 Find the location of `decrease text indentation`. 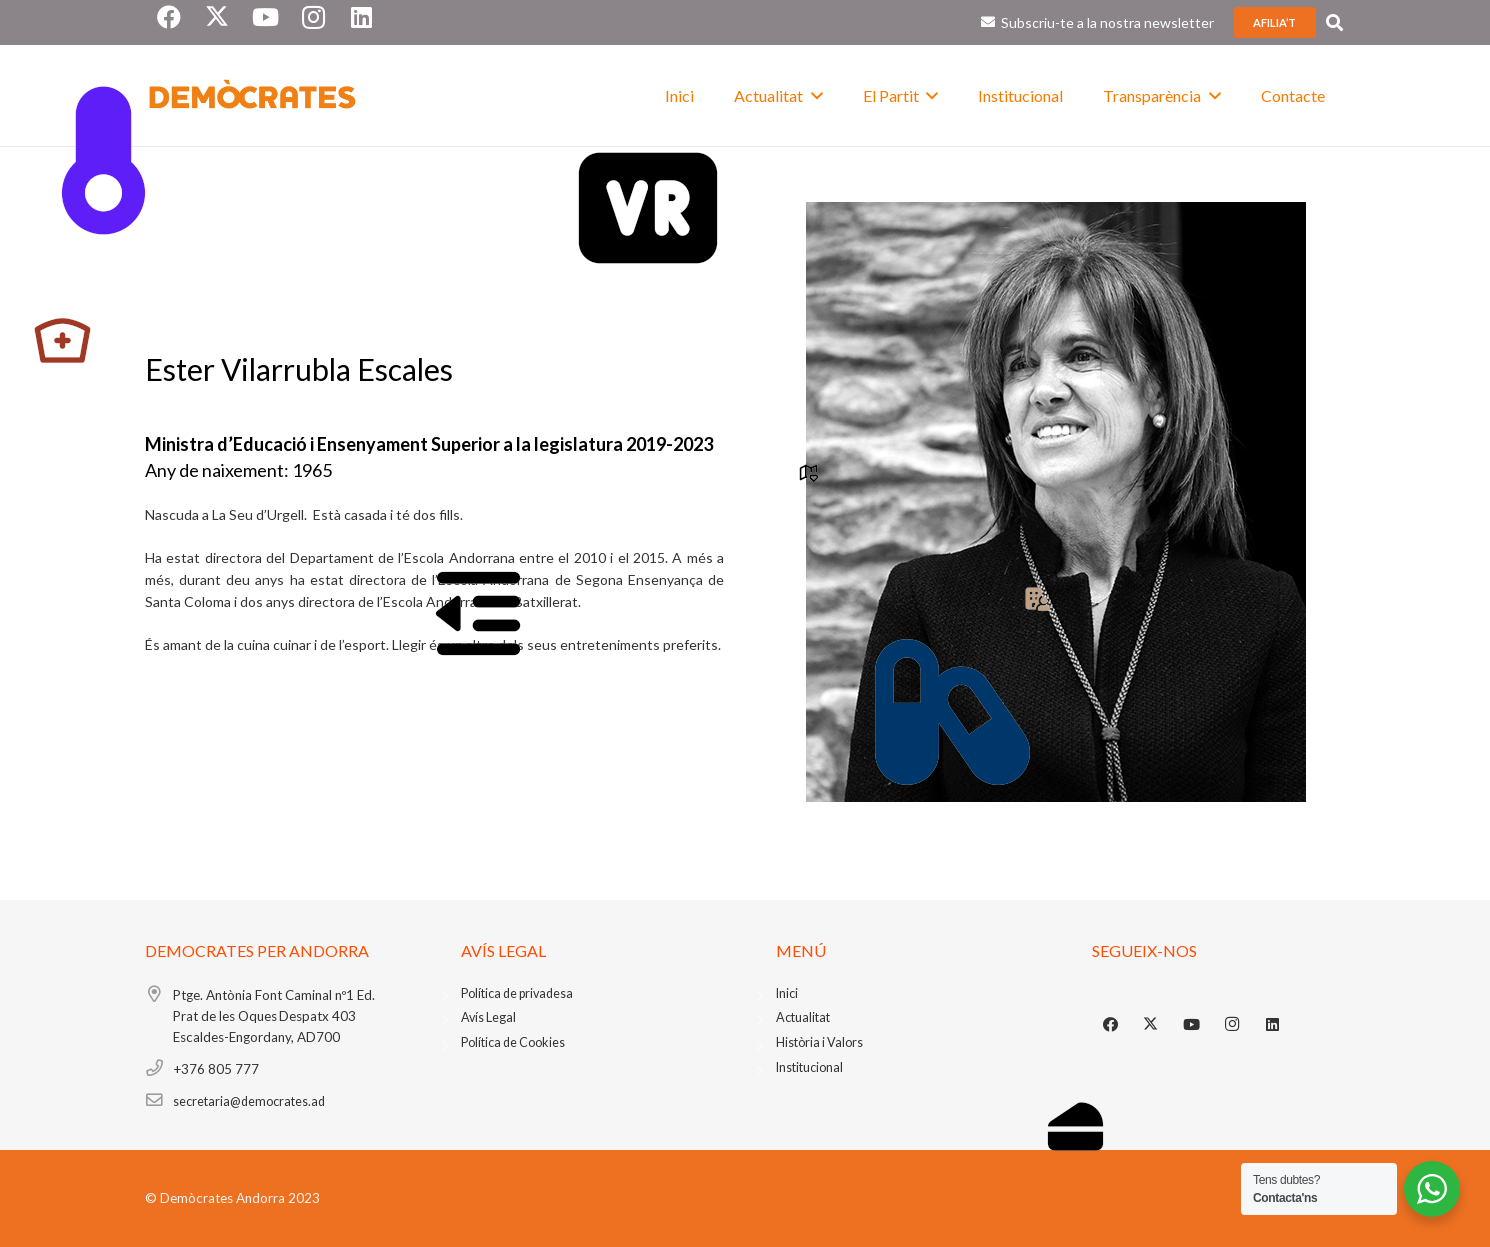

decrease text indentation is located at coordinates (478, 613).